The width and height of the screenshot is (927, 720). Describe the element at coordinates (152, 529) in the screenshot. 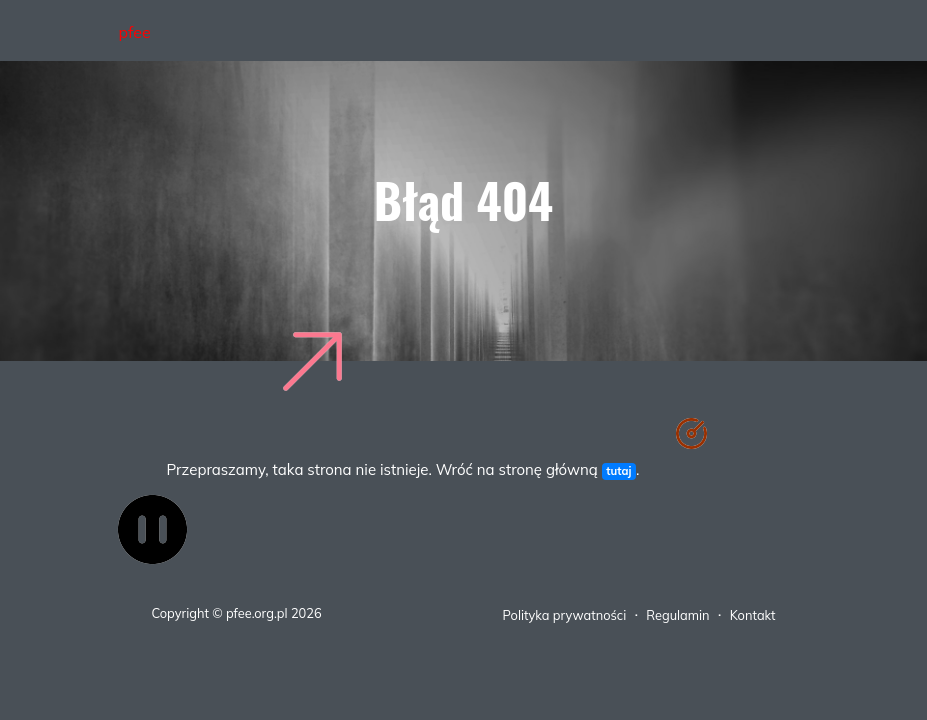

I see `pause media playback` at that location.